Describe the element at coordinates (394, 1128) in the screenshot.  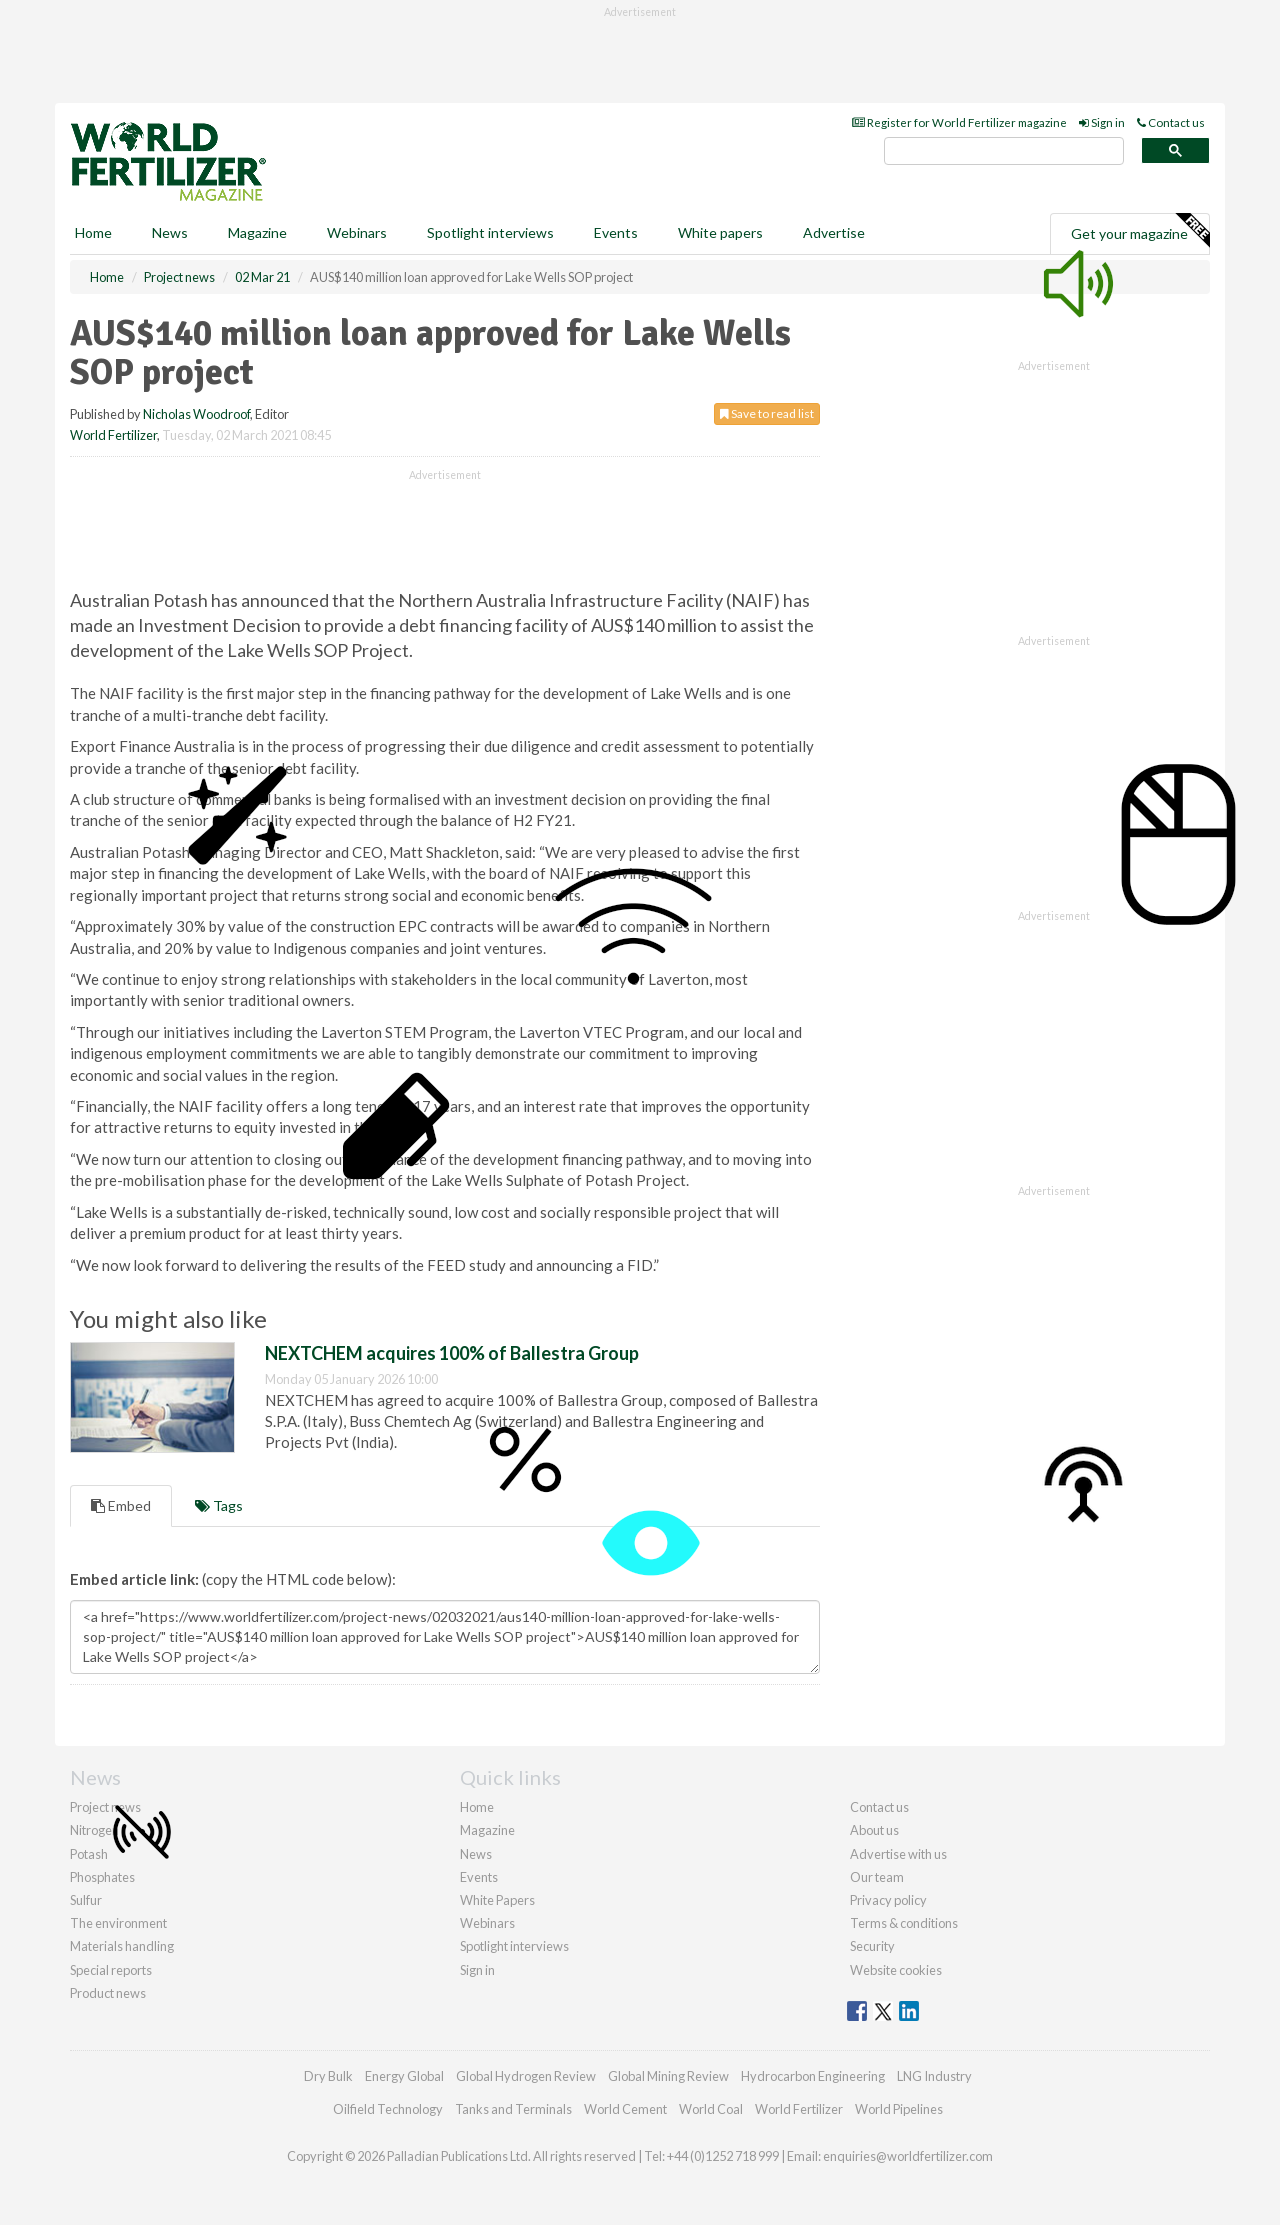
I see `edit or modify content` at that location.